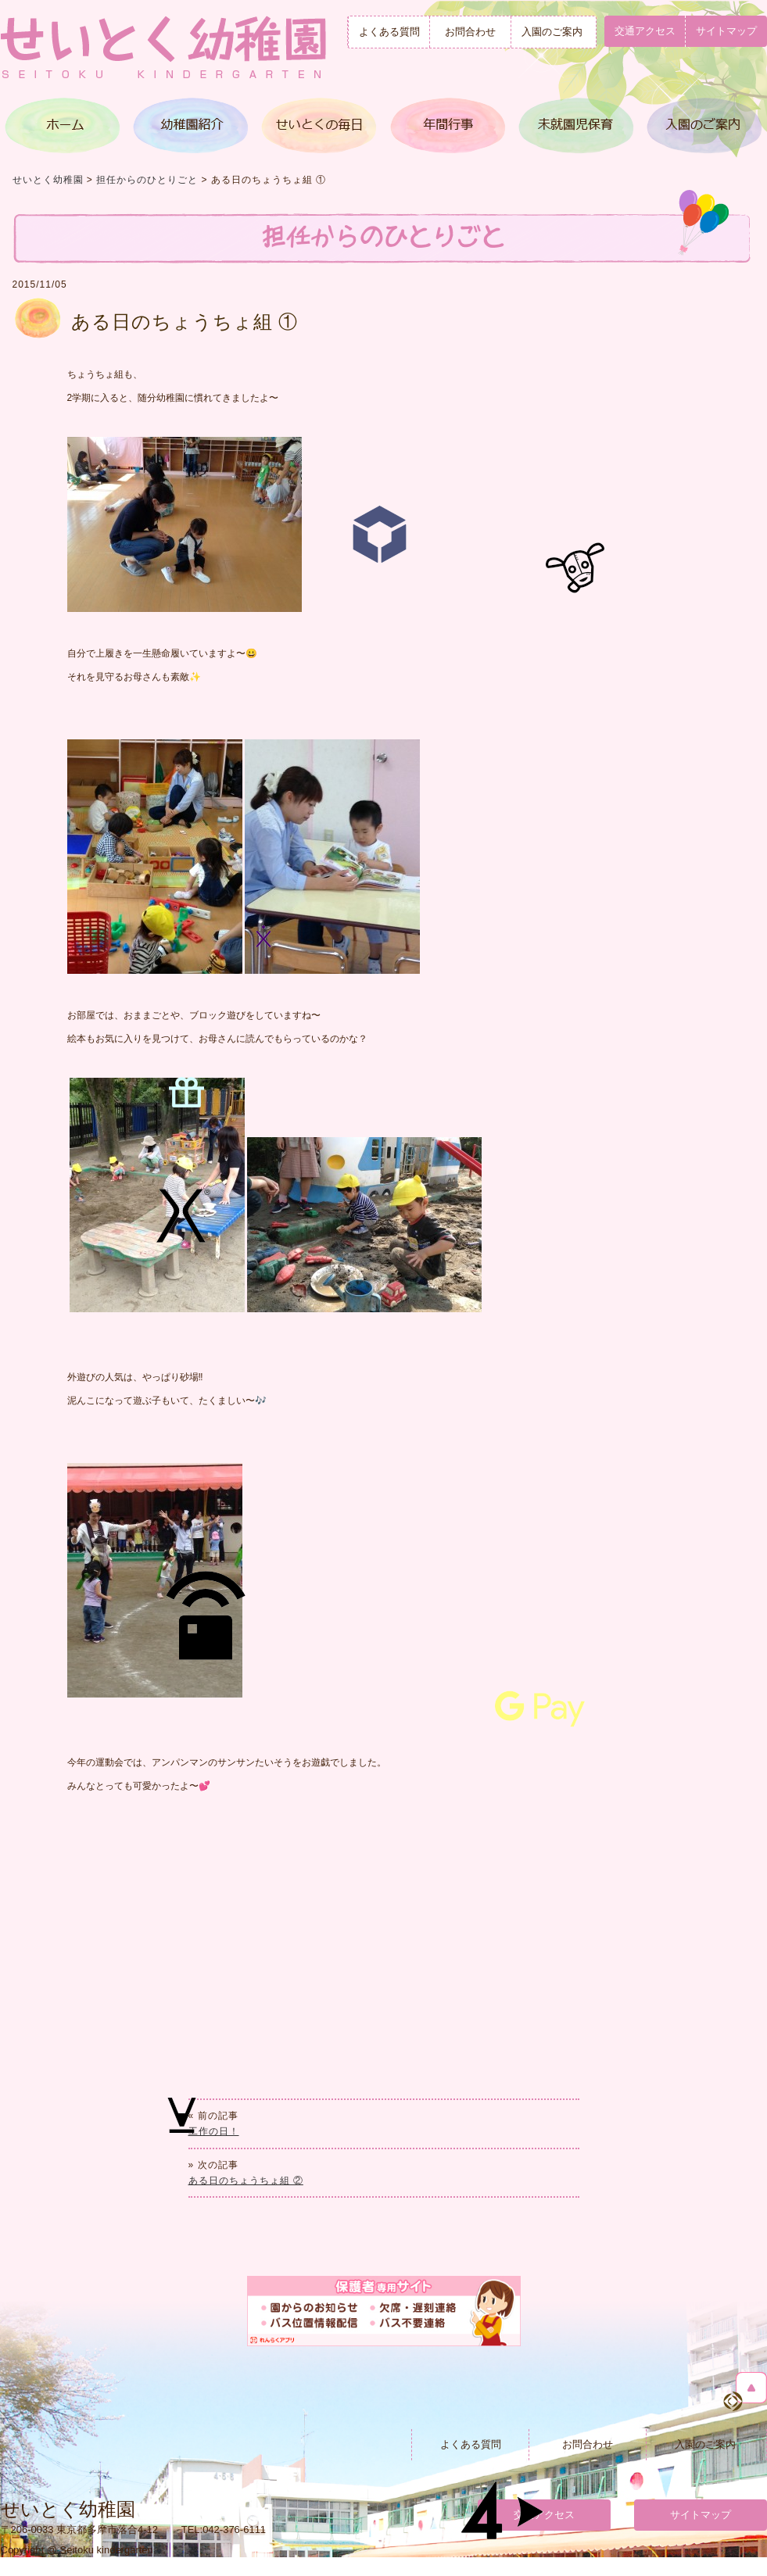 The image size is (767, 2576). Describe the element at coordinates (186, 1093) in the screenshot. I see `view gifts or rewards` at that location.